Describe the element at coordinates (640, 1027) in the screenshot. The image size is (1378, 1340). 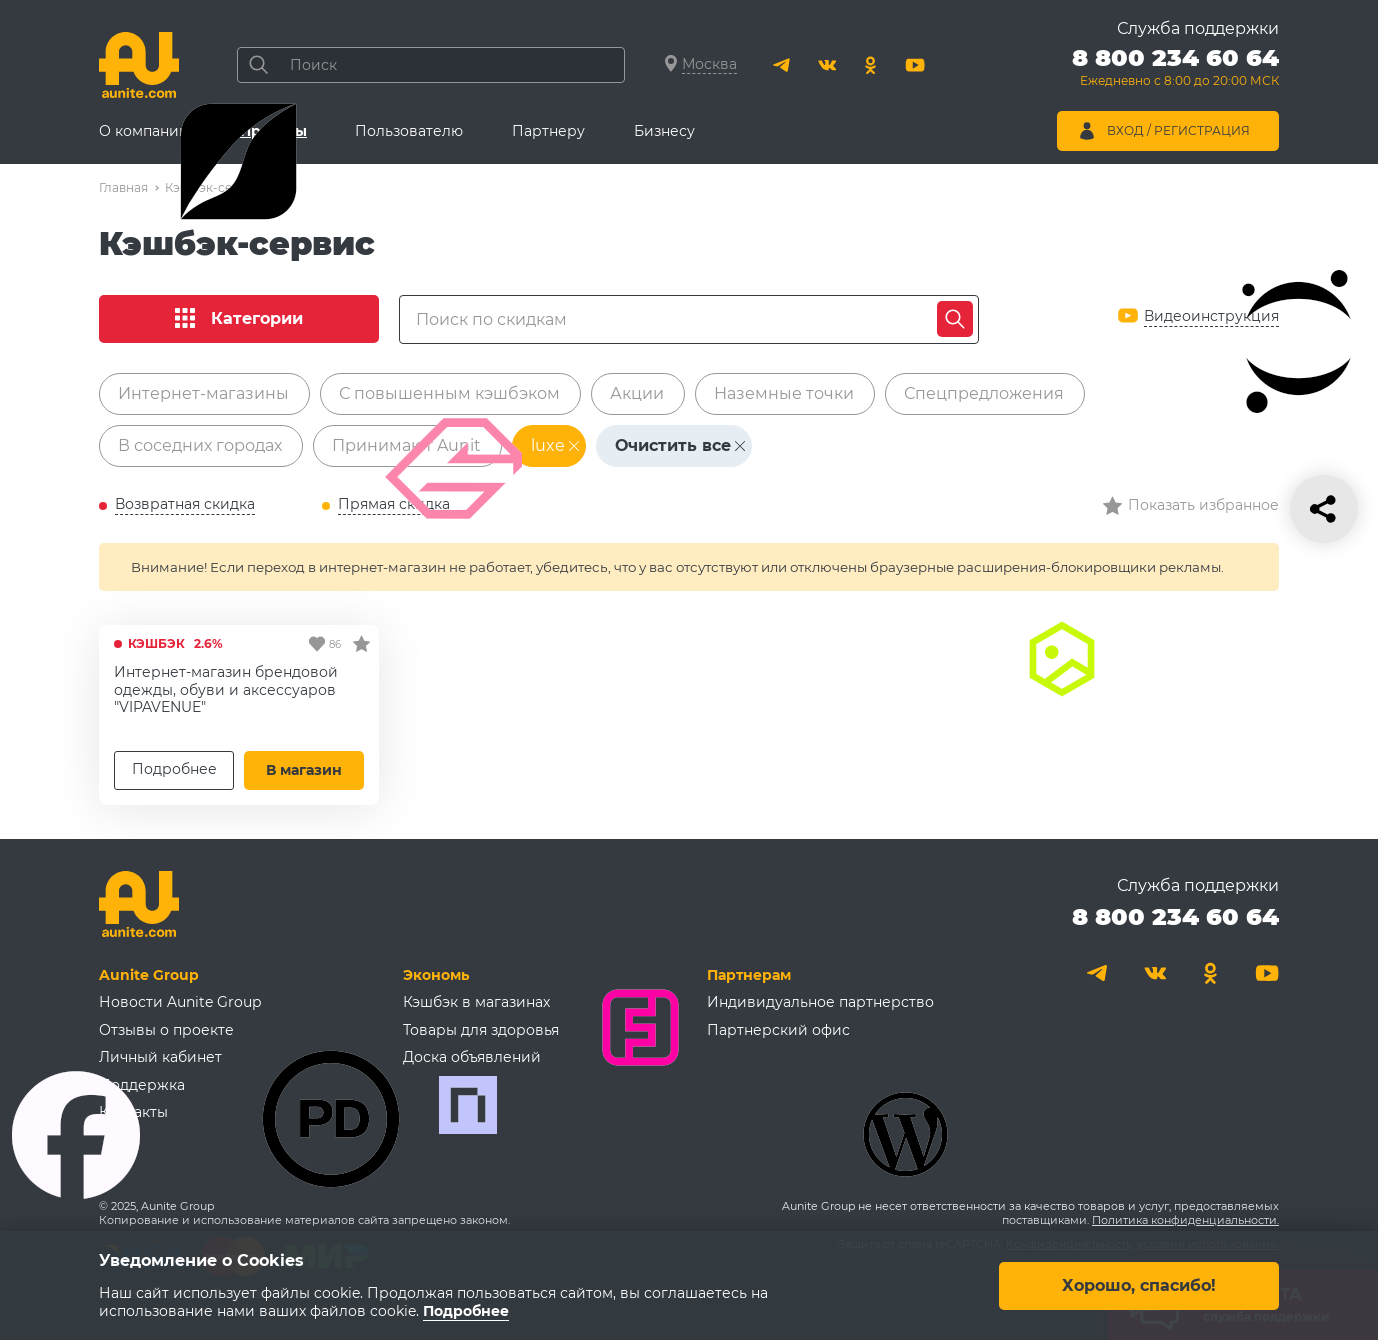
I see `open friendica social network` at that location.